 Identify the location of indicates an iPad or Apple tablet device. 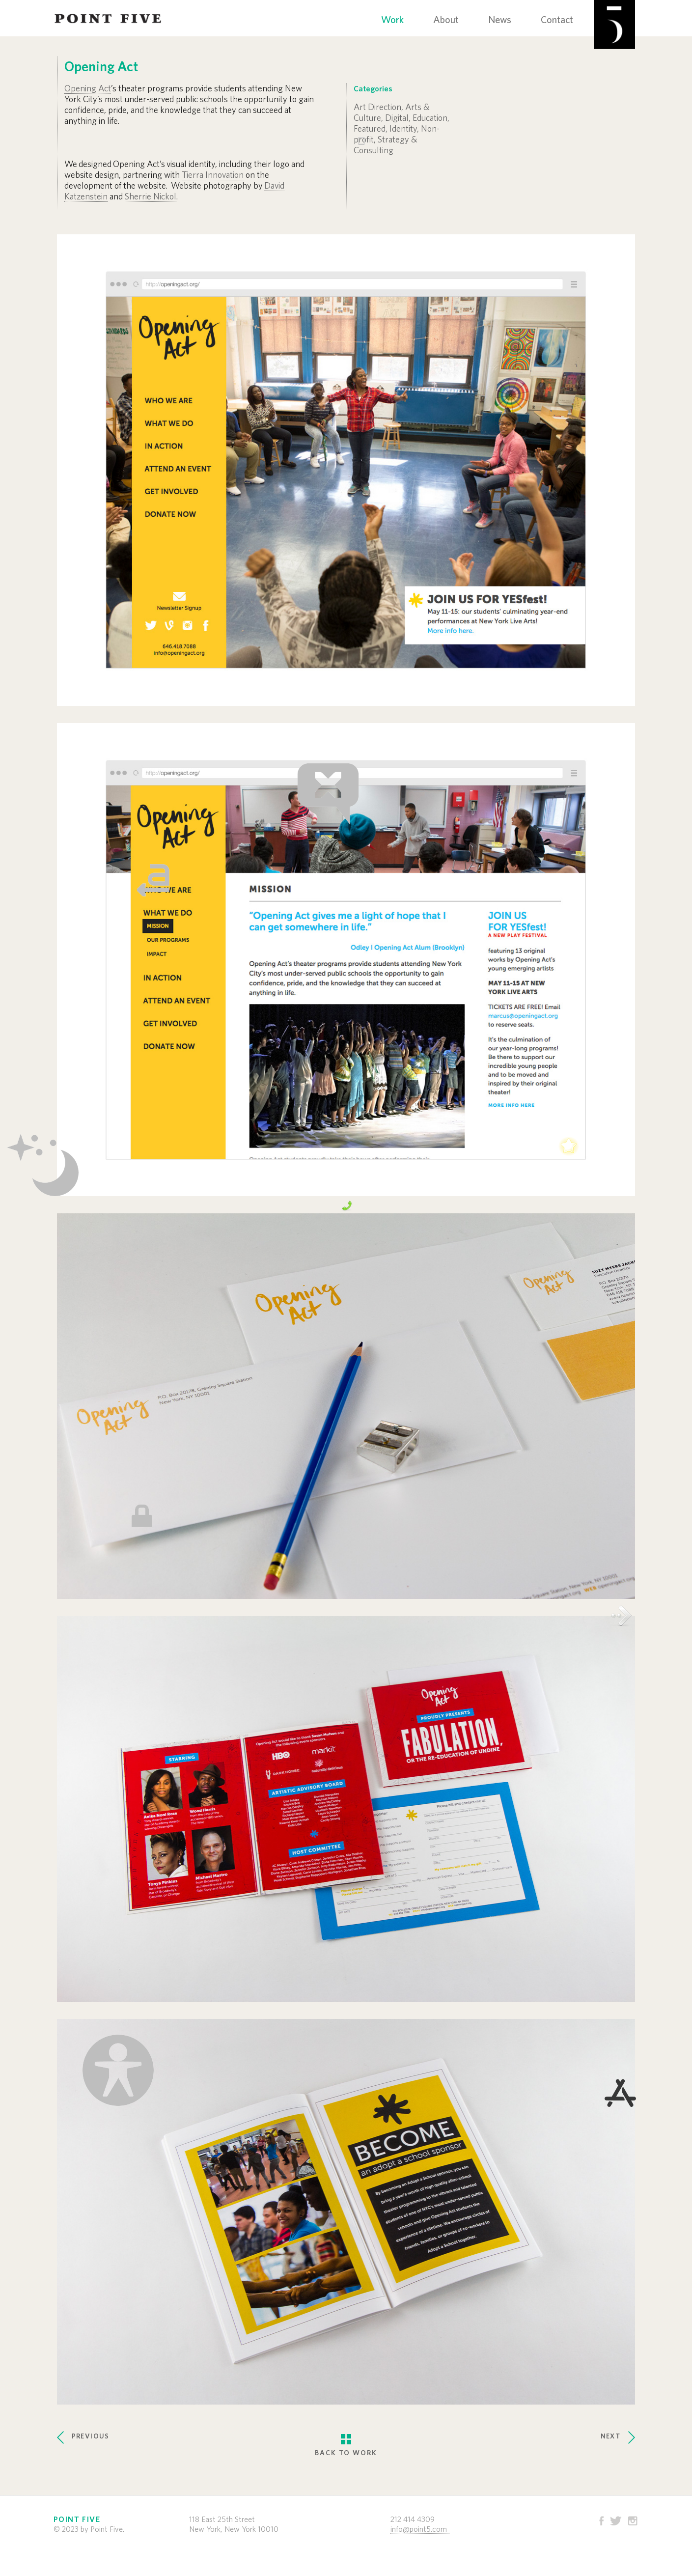
(362, 141).